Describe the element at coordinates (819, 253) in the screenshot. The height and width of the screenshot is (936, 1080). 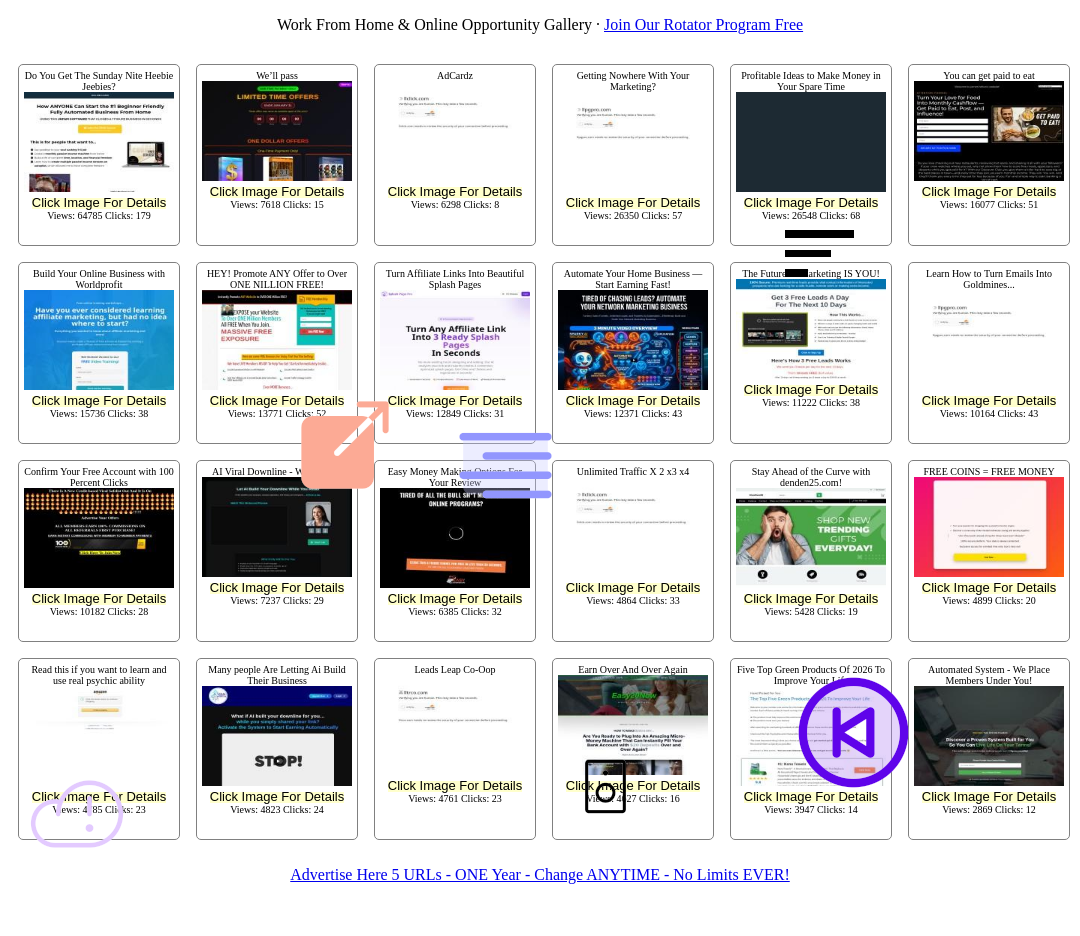
I see `sort list items by criteria` at that location.